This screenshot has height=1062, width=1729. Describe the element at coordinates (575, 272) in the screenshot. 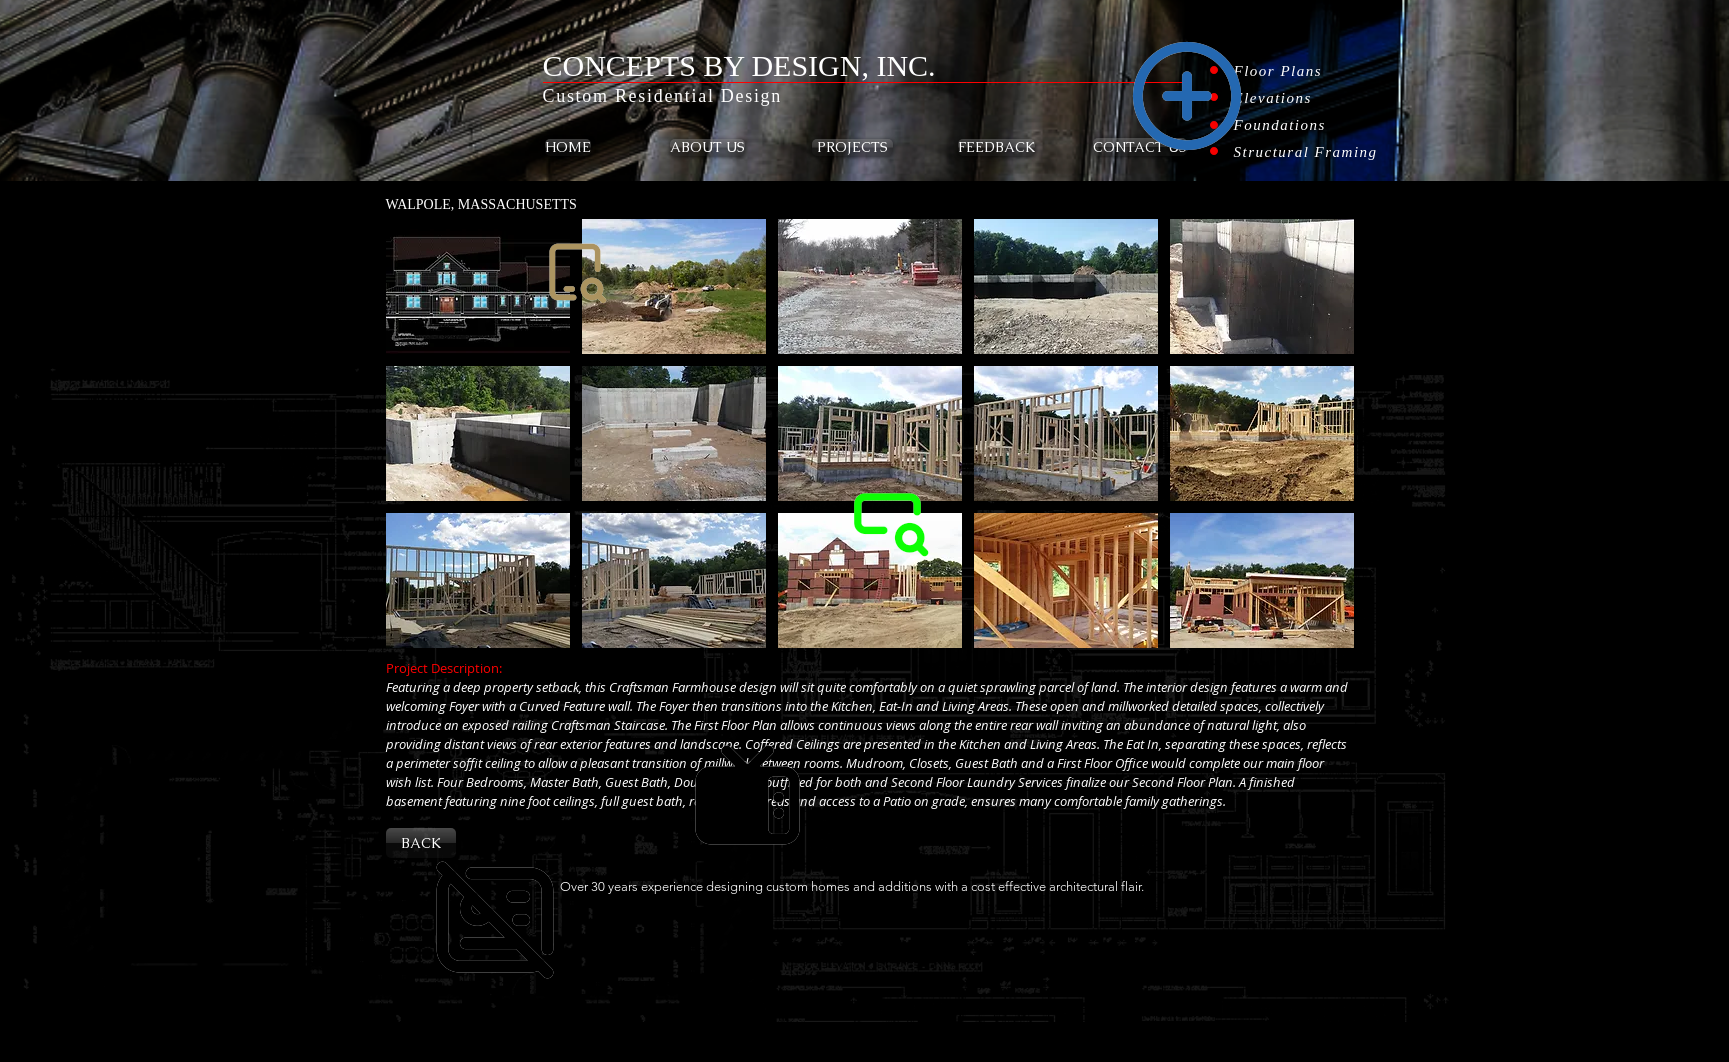

I see `search for content on iPad` at that location.